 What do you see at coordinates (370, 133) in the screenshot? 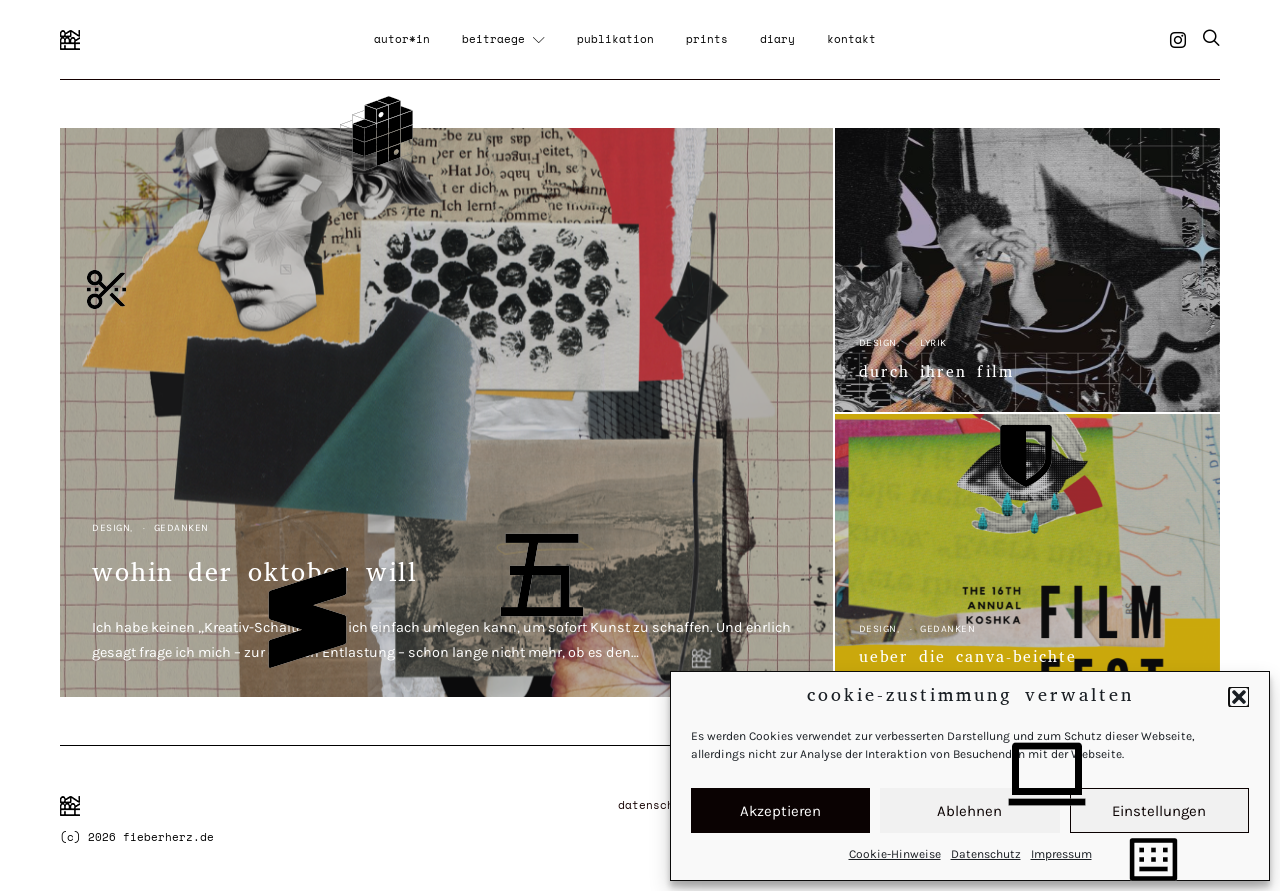
I see `visit the Python Package Index (PyPI) website` at bounding box center [370, 133].